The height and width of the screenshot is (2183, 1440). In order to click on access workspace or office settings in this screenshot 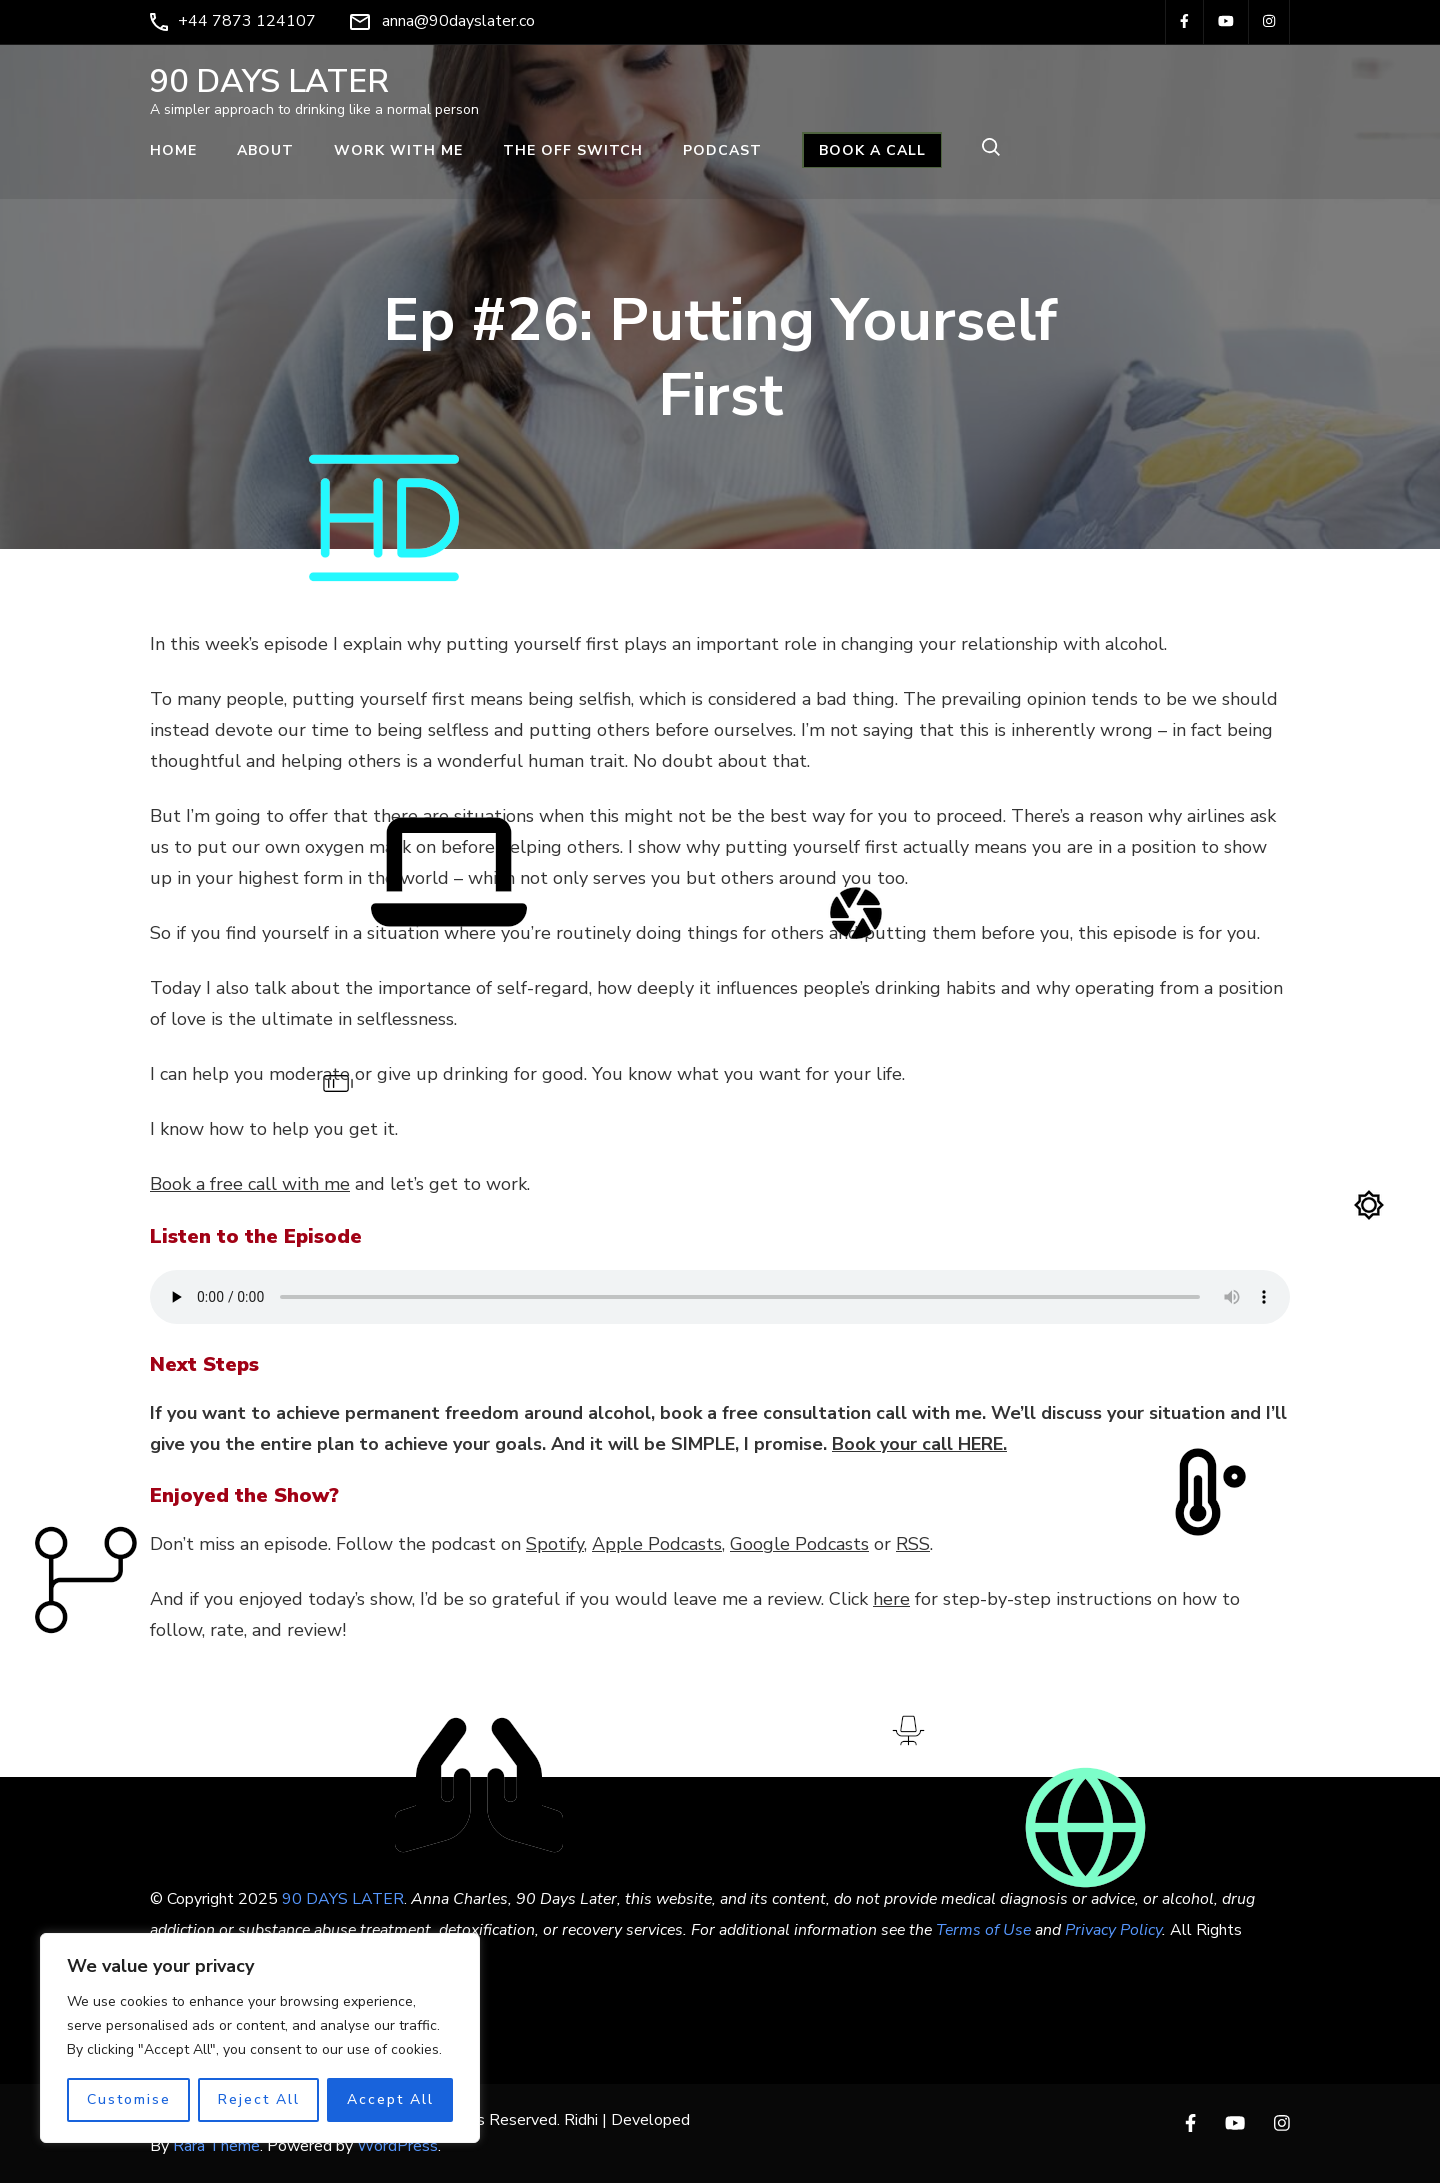, I will do `click(908, 1730)`.